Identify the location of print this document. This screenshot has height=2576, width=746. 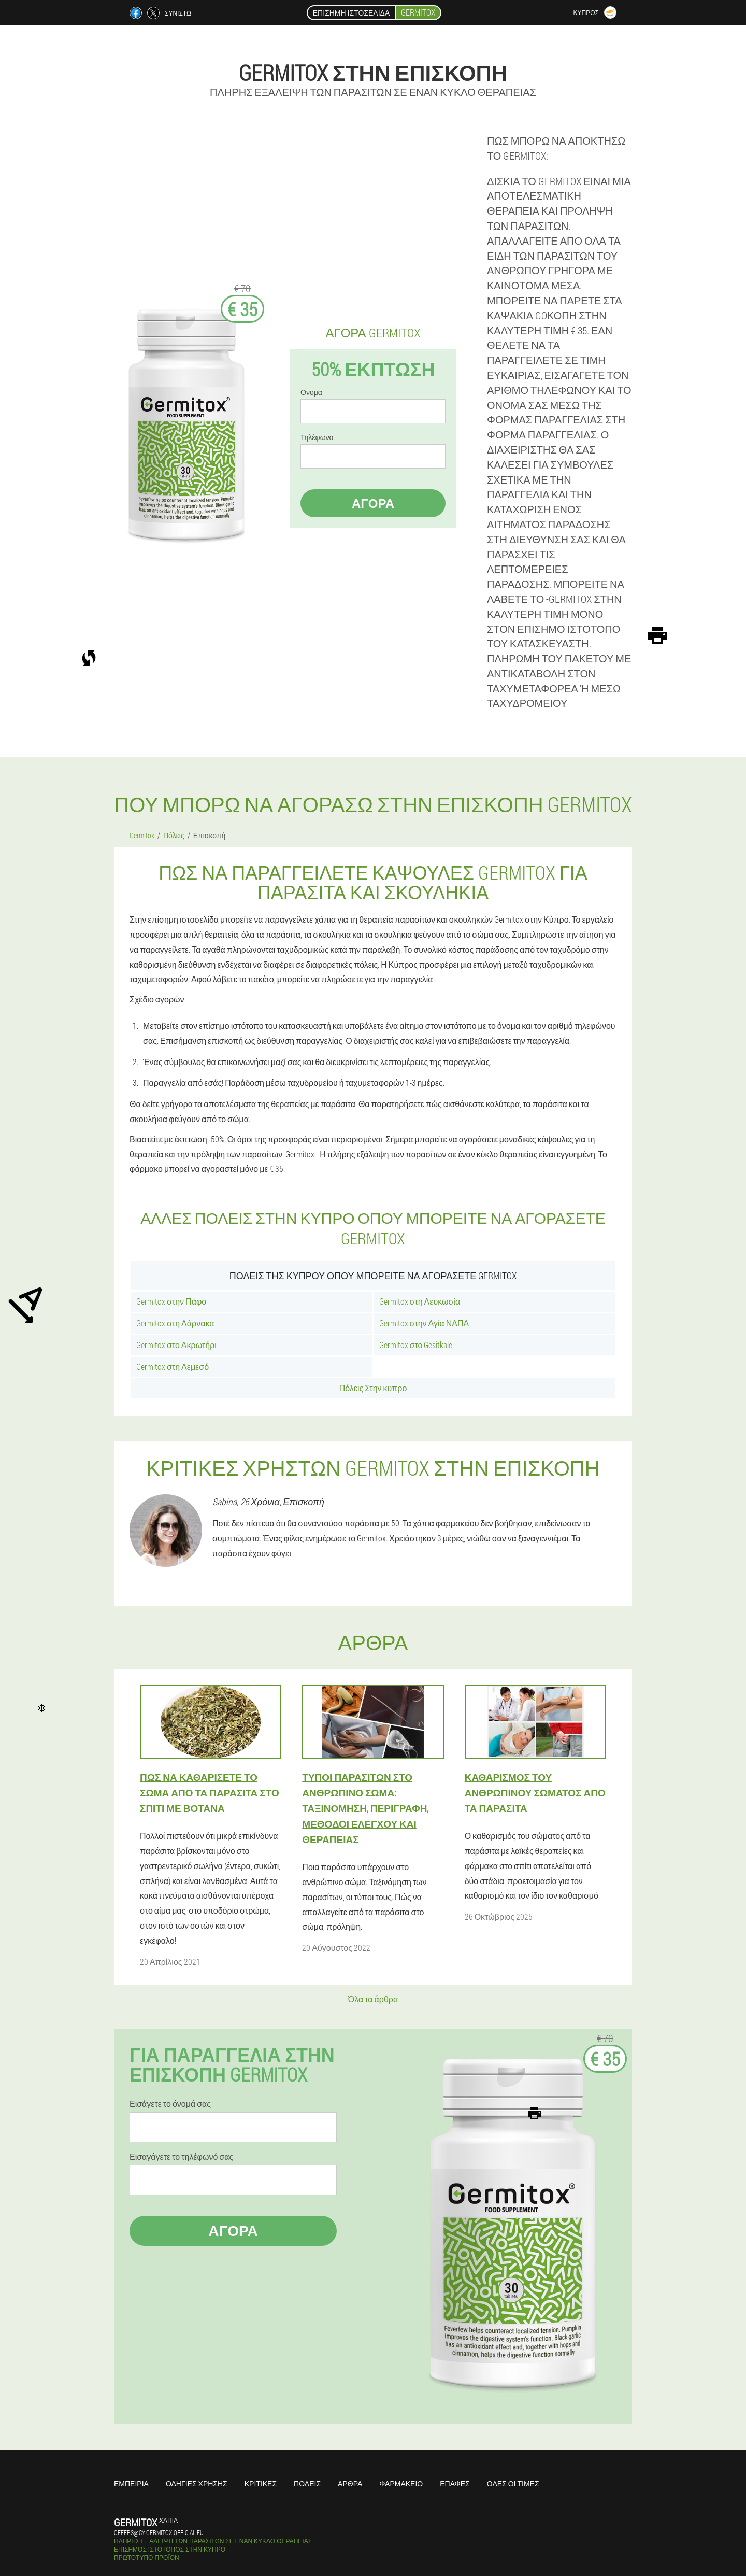
(534, 2113).